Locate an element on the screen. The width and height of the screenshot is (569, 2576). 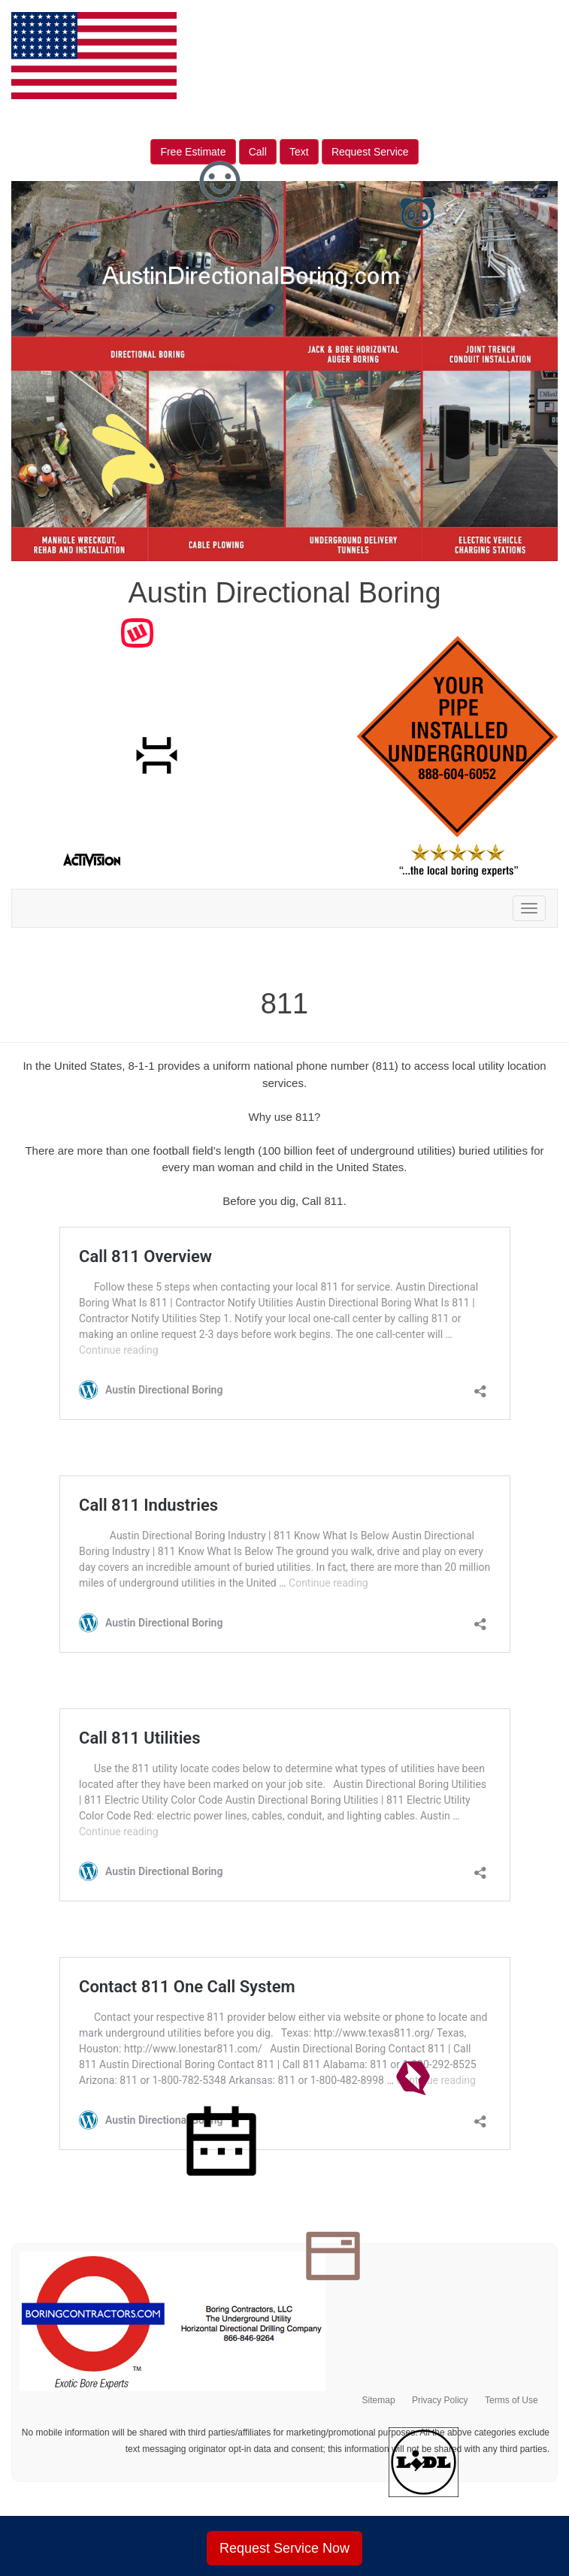
view calendar or schedule is located at coordinates (221, 2144).